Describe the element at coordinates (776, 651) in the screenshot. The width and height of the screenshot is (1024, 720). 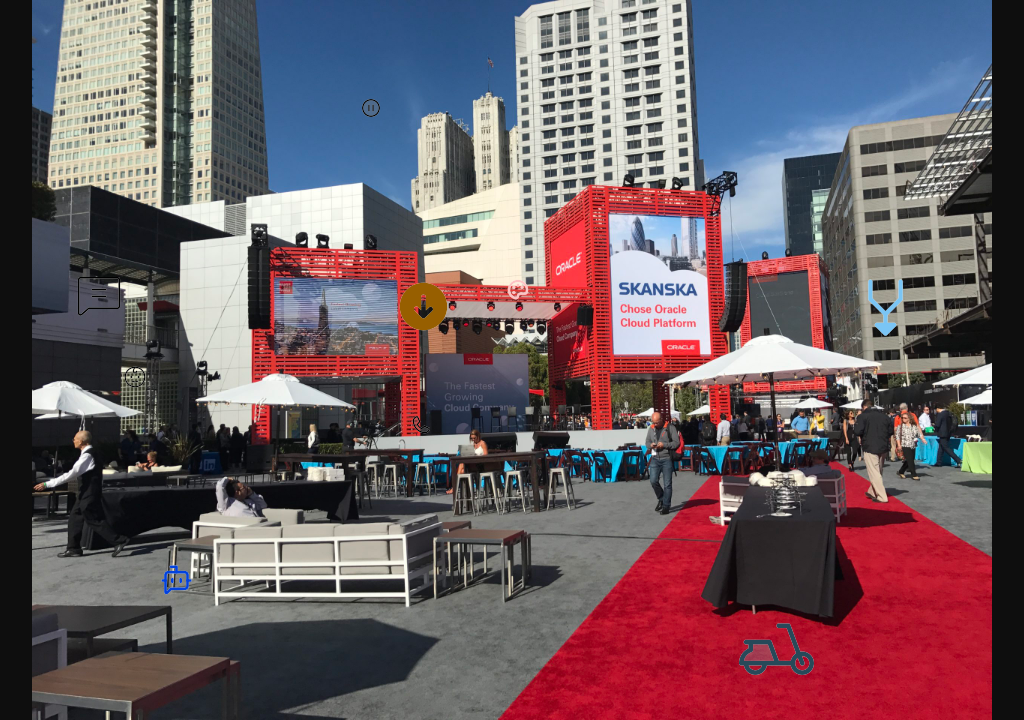
I see `select moped or scooter delivery option` at that location.